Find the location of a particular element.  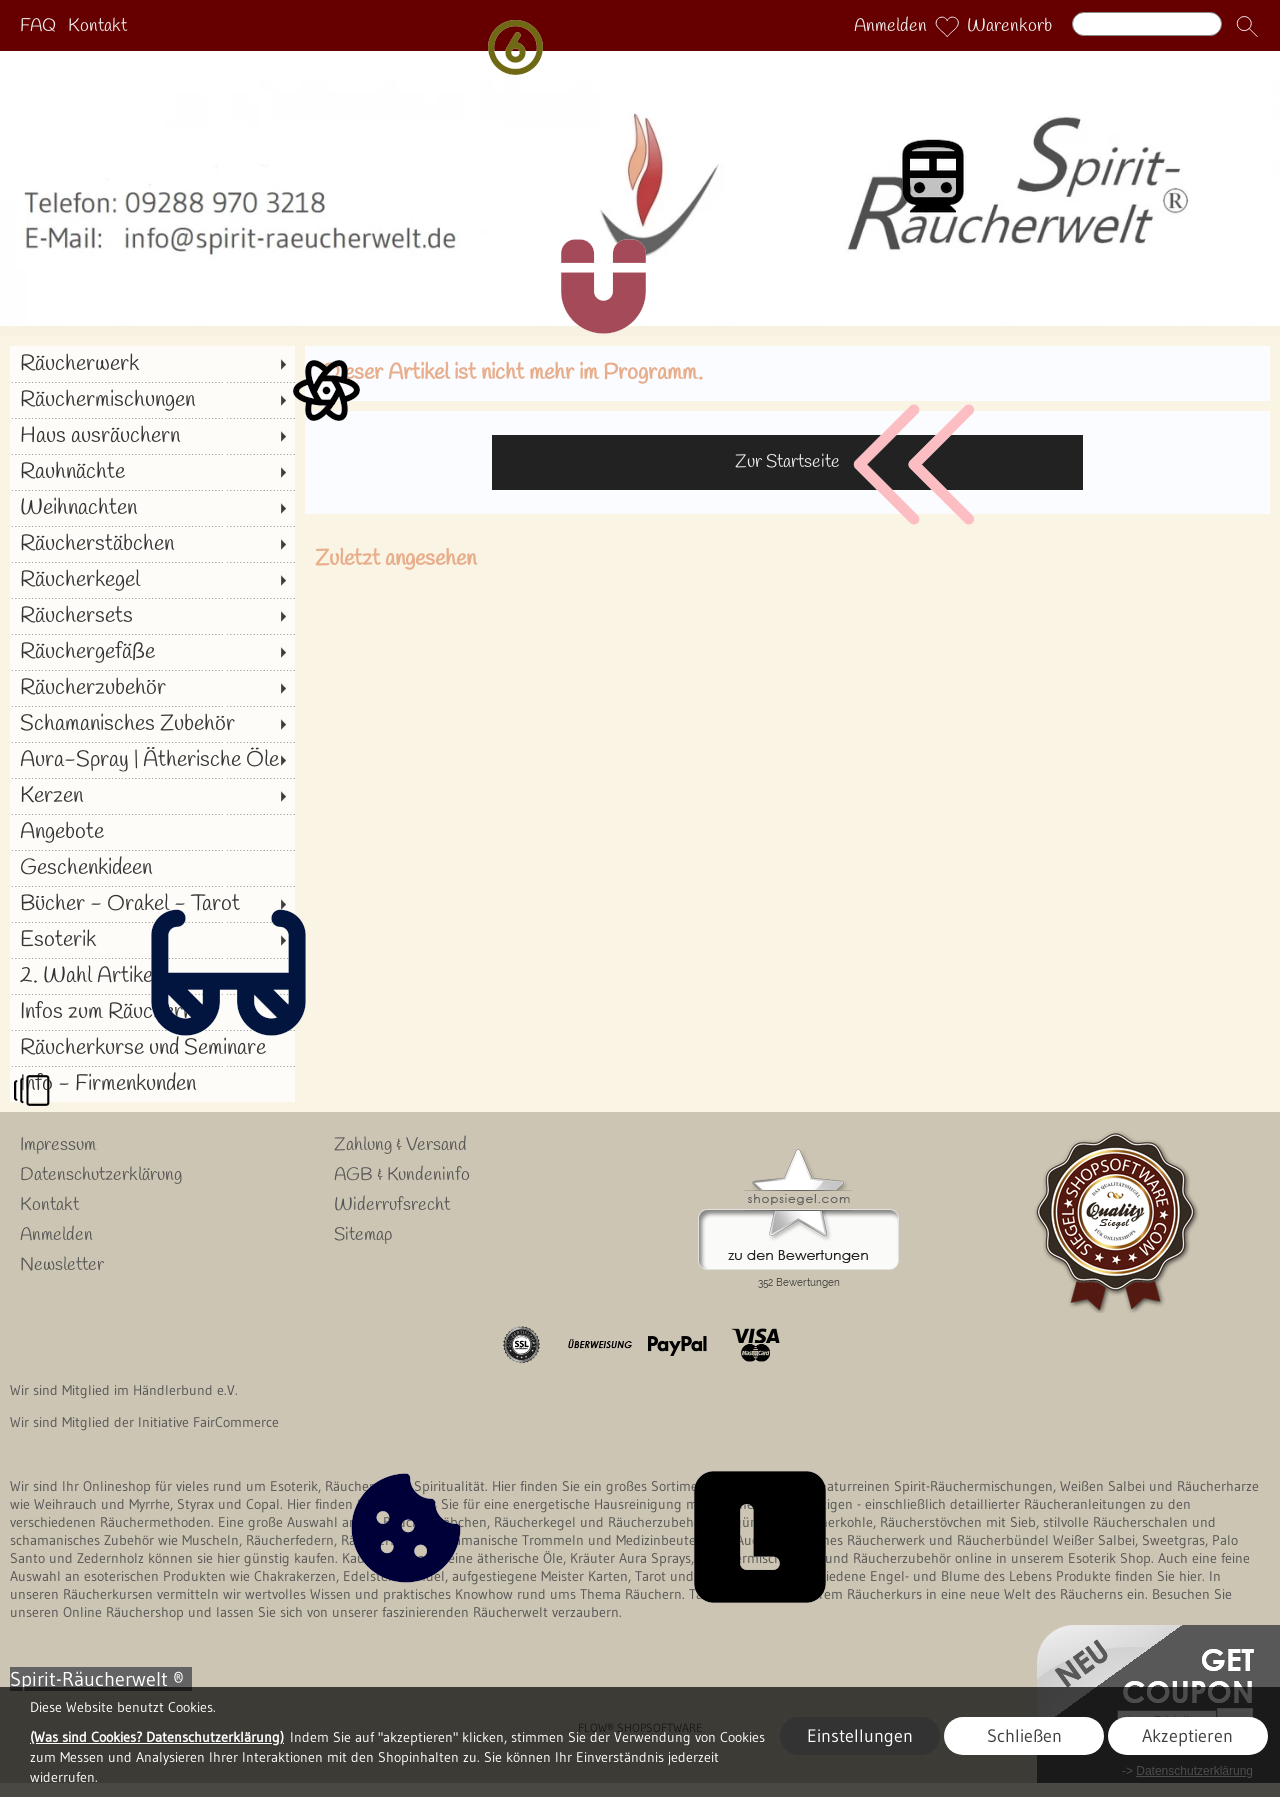

manage cookie preferences is located at coordinates (406, 1528).